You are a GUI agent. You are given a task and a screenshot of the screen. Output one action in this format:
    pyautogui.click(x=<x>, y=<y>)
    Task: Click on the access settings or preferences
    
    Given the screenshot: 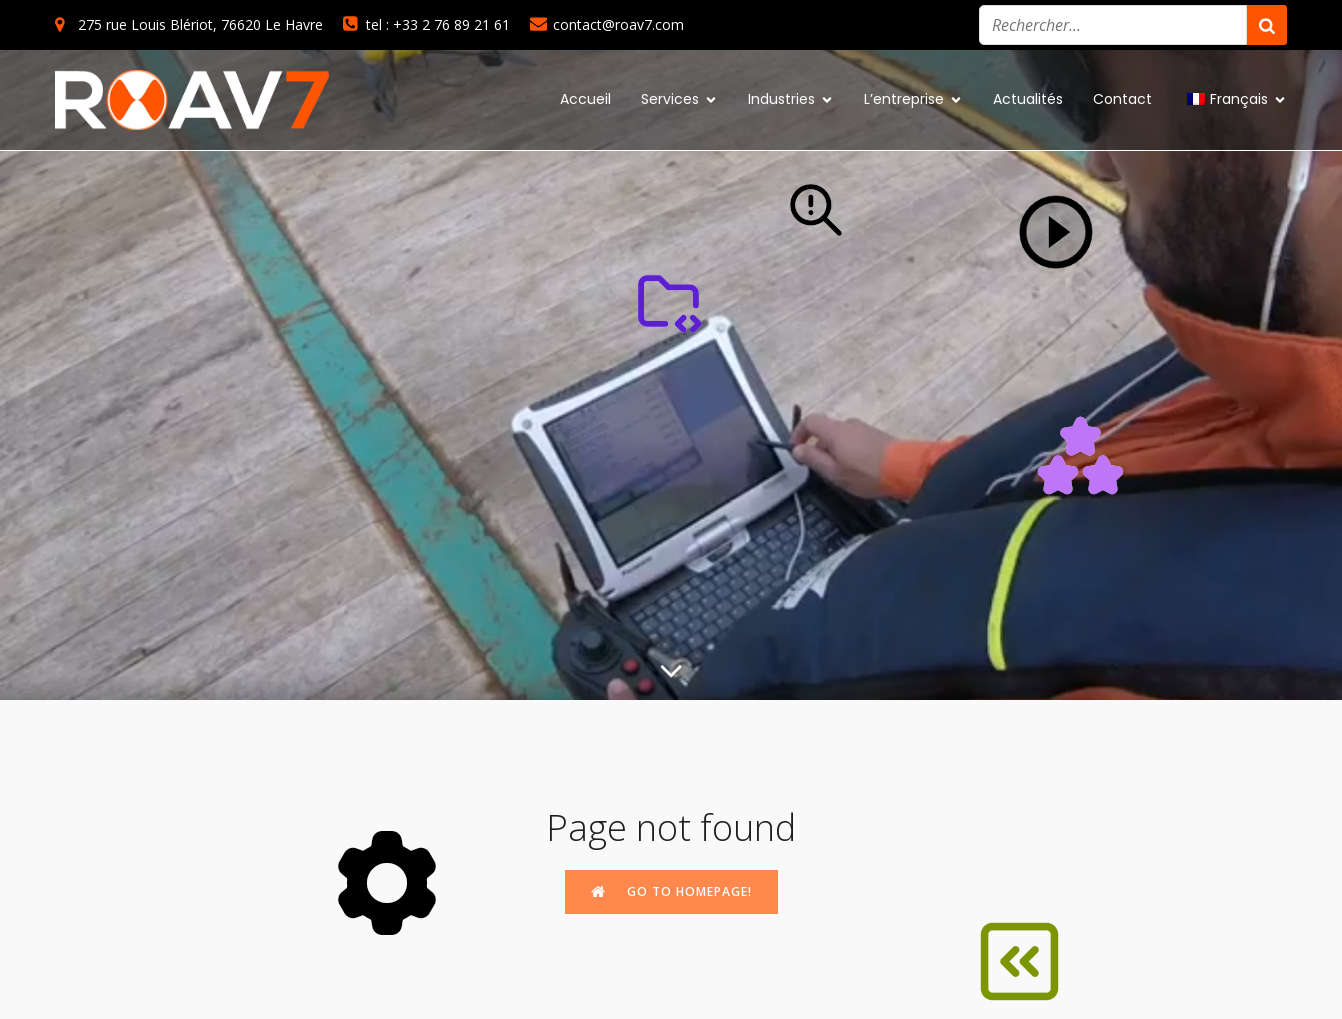 What is the action you would take?
    pyautogui.click(x=387, y=883)
    